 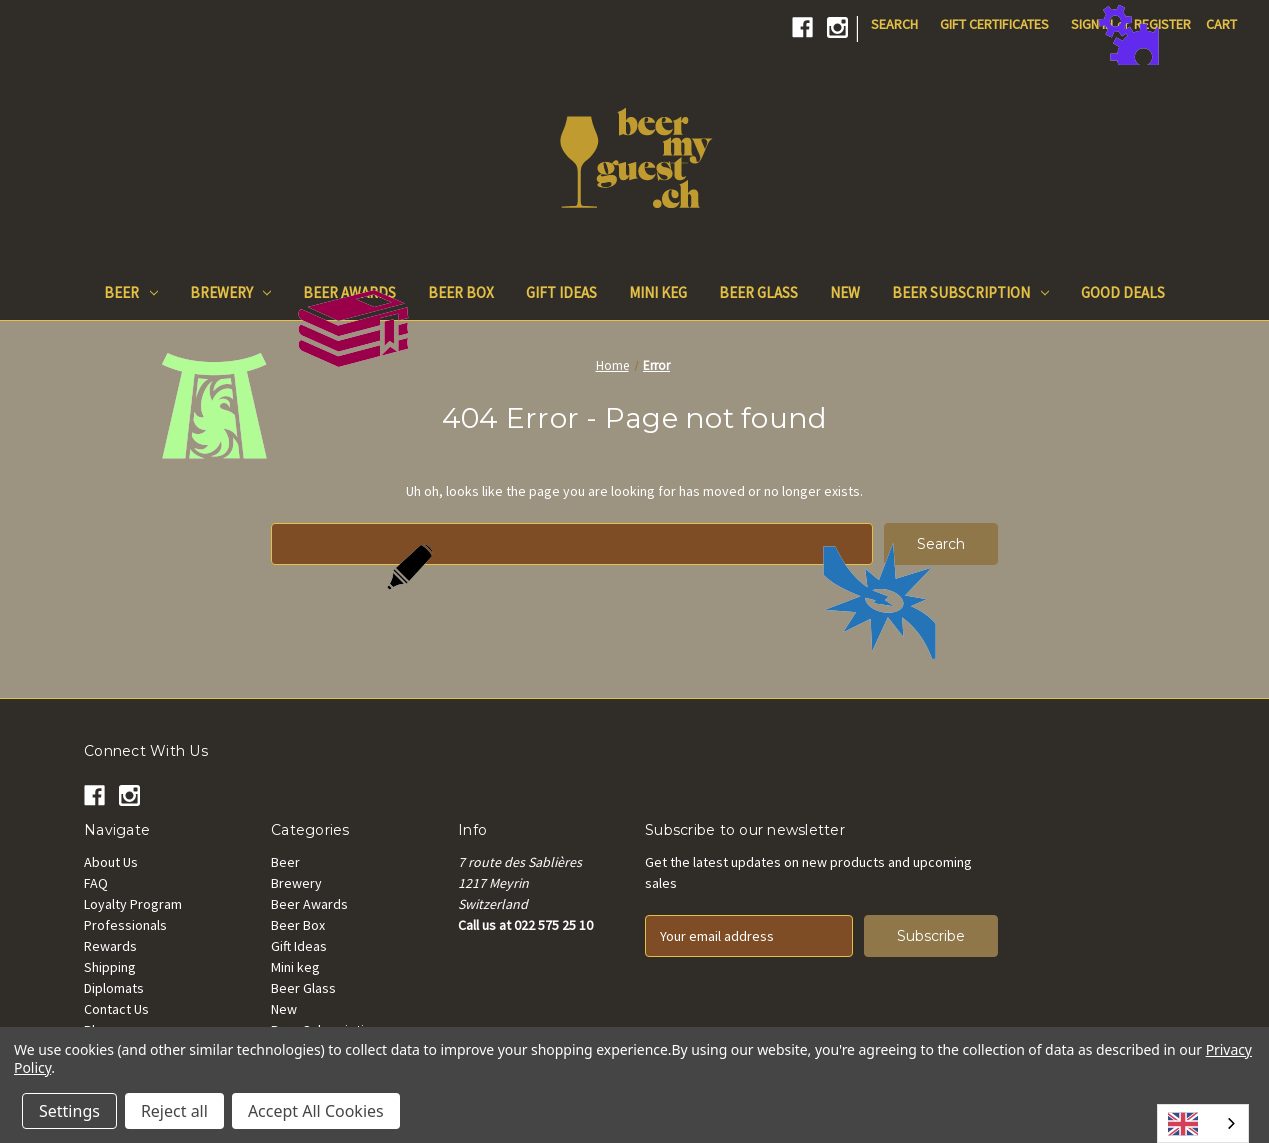 What do you see at coordinates (410, 567) in the screenshot?
I see `highlight or mark important text` at bounding box center [410, 567].